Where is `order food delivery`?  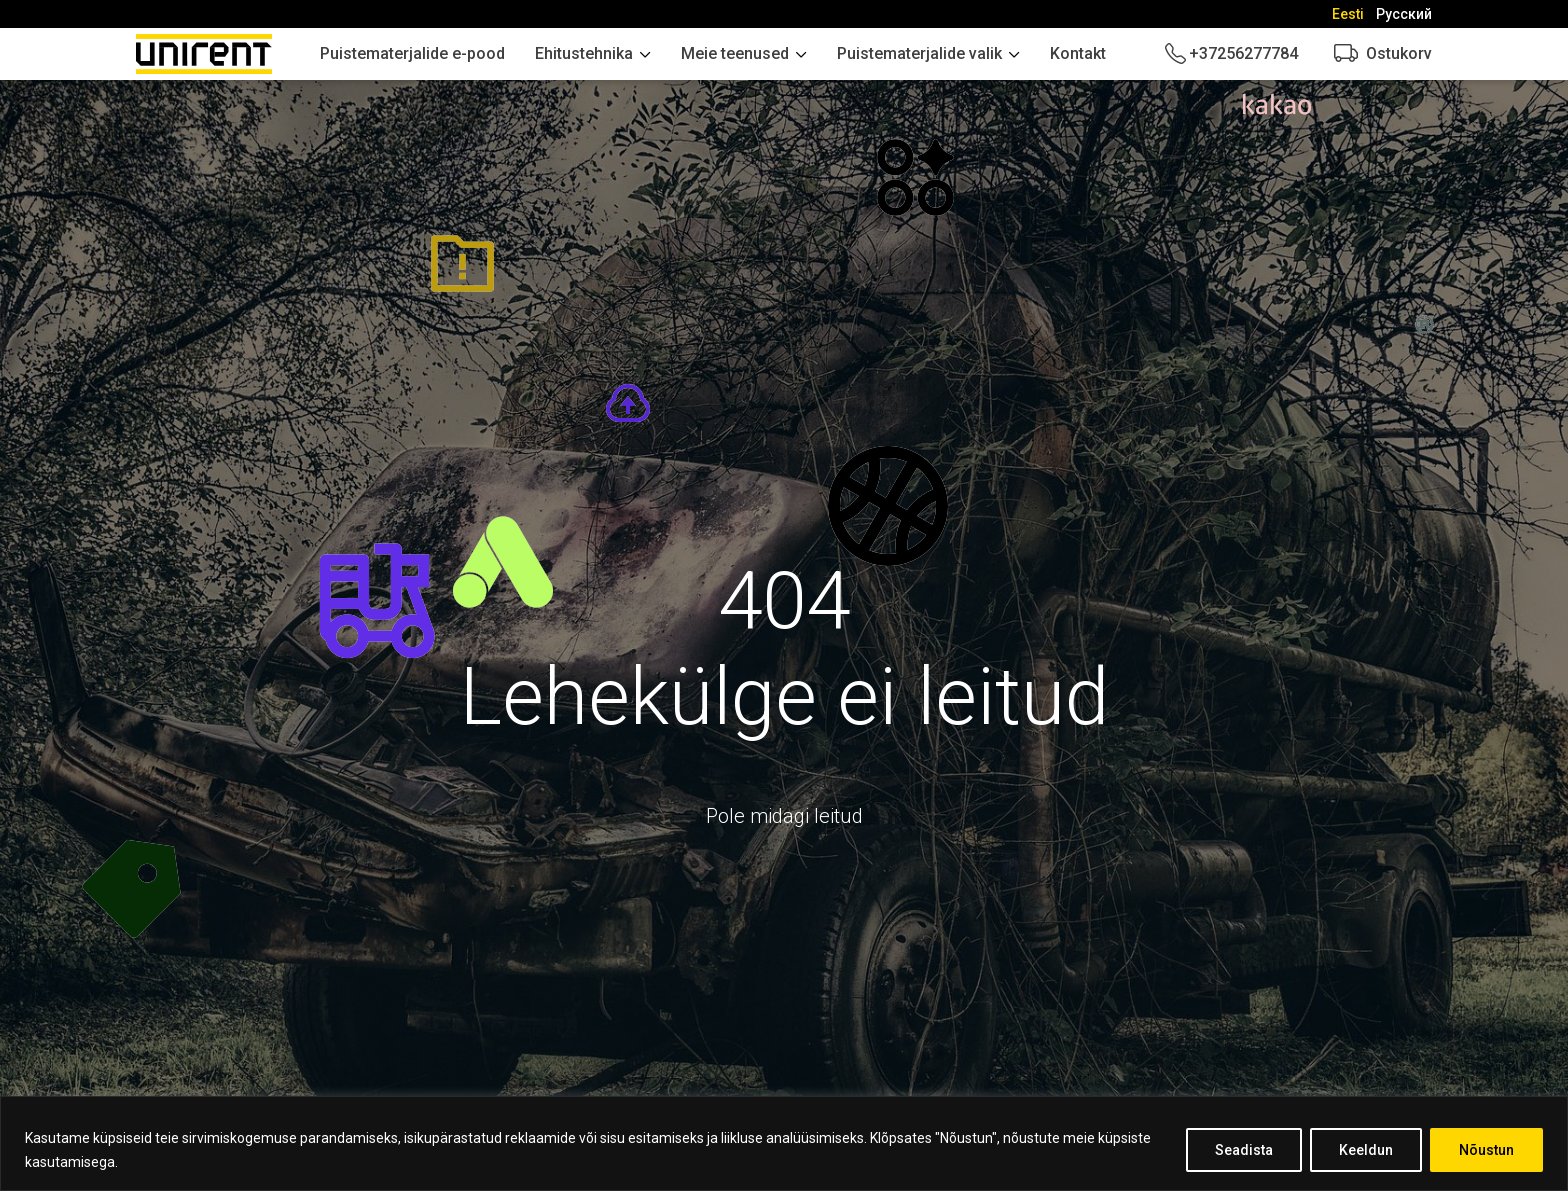
order food delivery is located at coordinates (374, 603).